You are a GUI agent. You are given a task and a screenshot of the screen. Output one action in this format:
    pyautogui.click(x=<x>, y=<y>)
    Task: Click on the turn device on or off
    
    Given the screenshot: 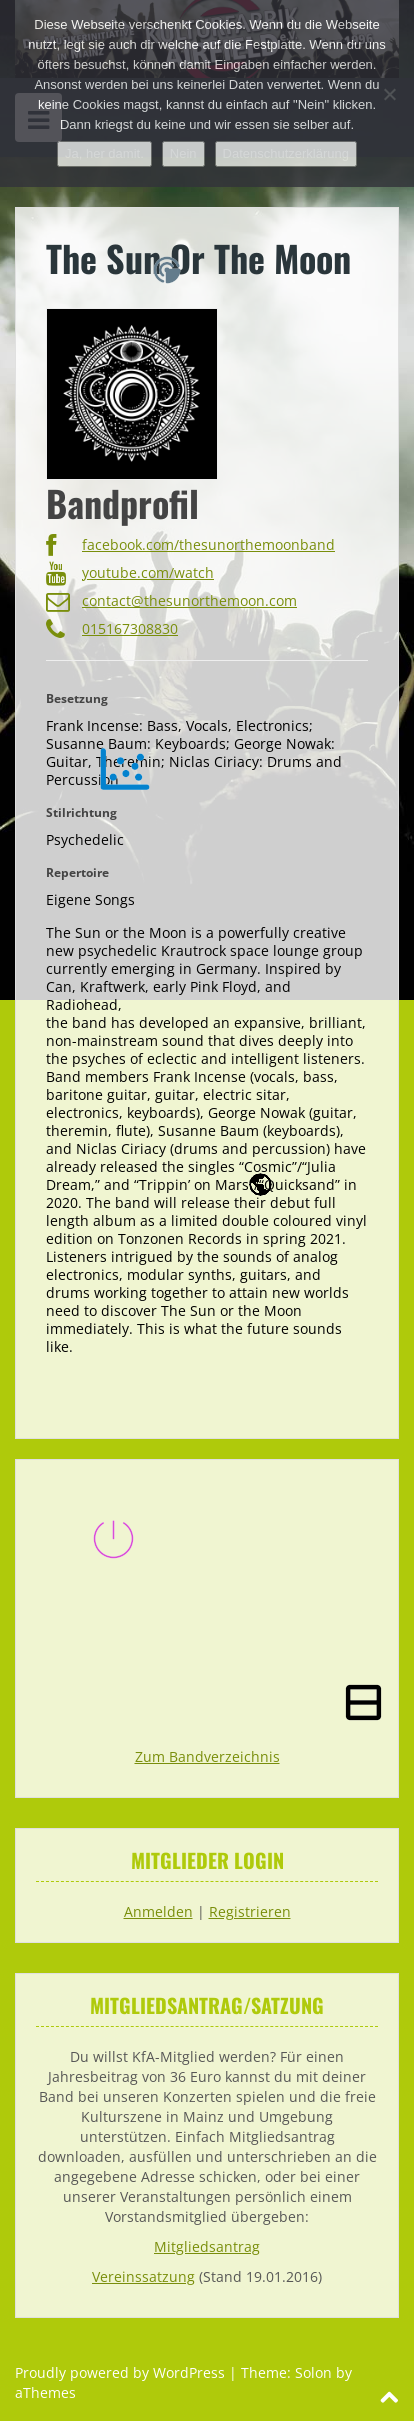 What is the action you would take?
    pyautogui.click(x=113, y=1538)
    